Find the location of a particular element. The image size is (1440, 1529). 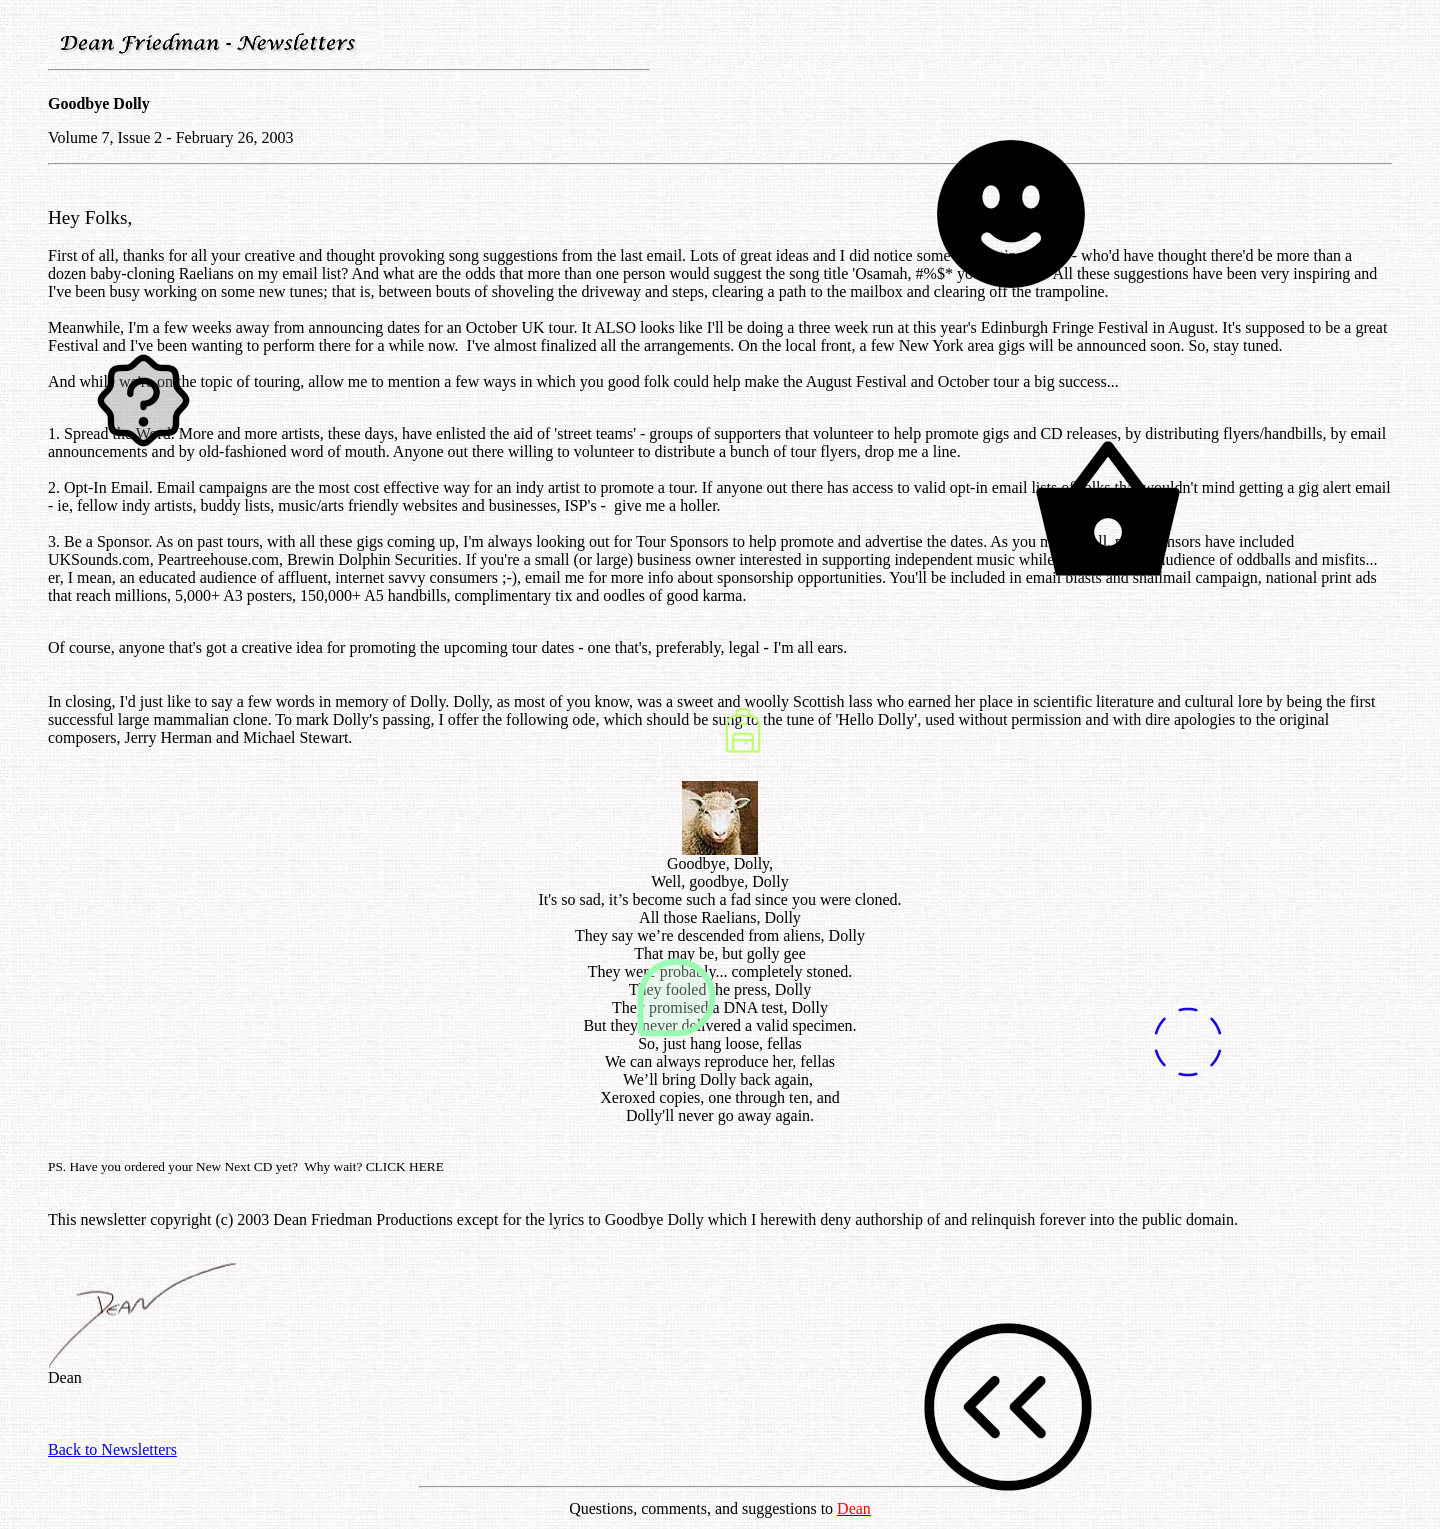

access your inventory or stored items is located at coordinates (743, 732).